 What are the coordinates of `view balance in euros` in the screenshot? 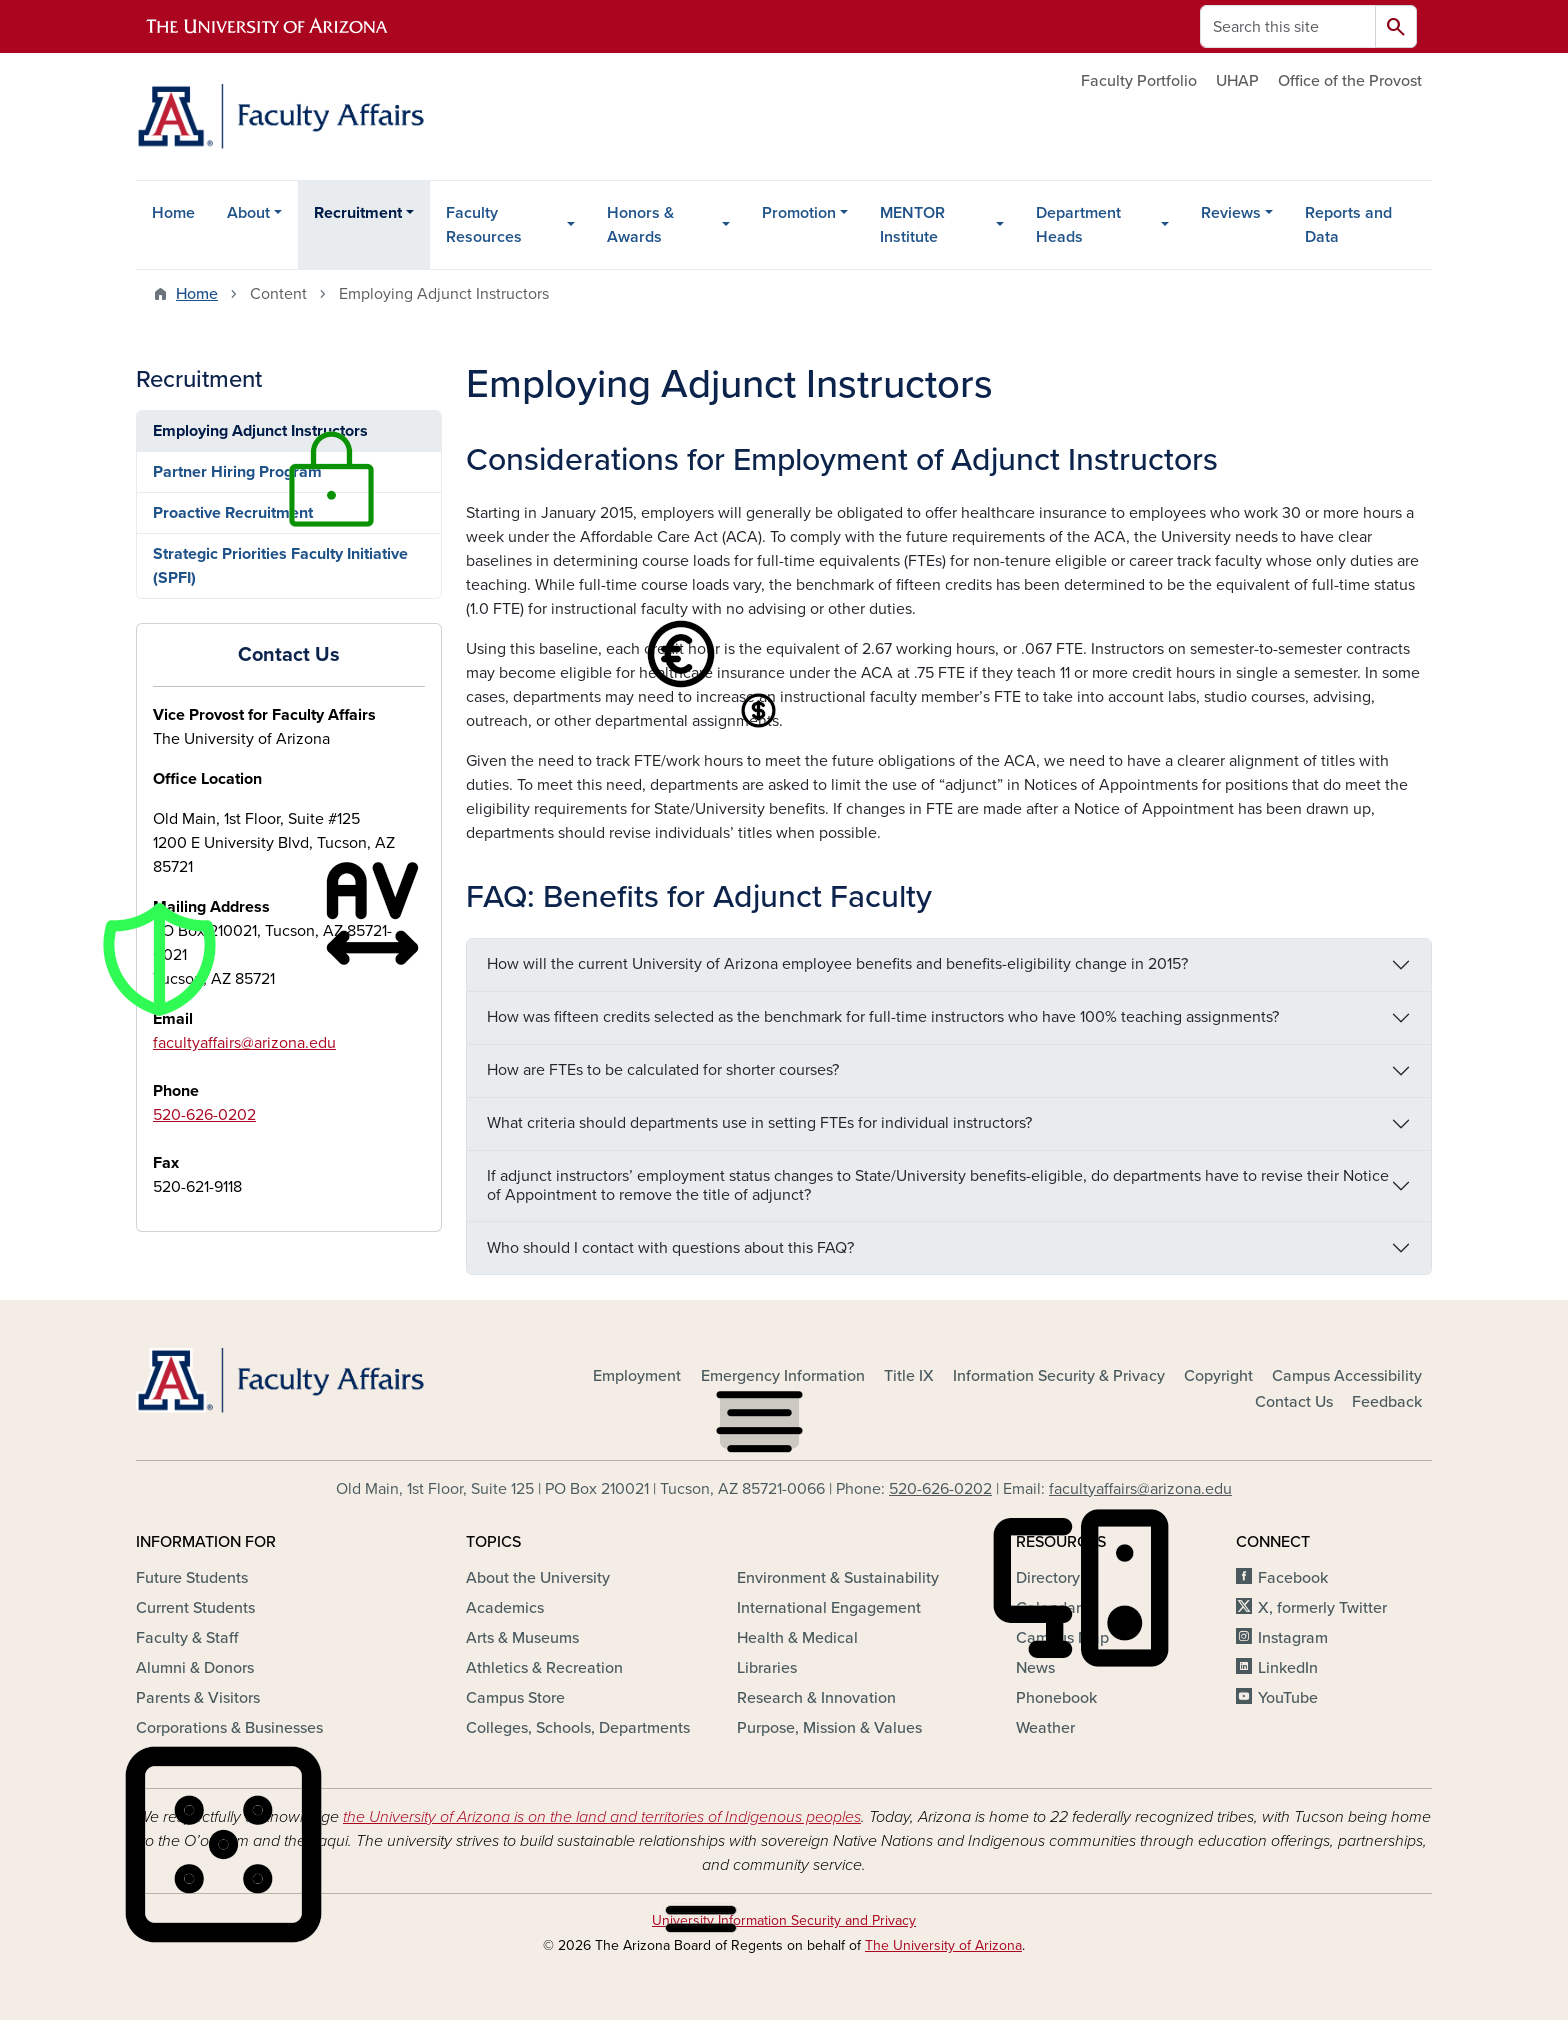 It's located at (681, 654).